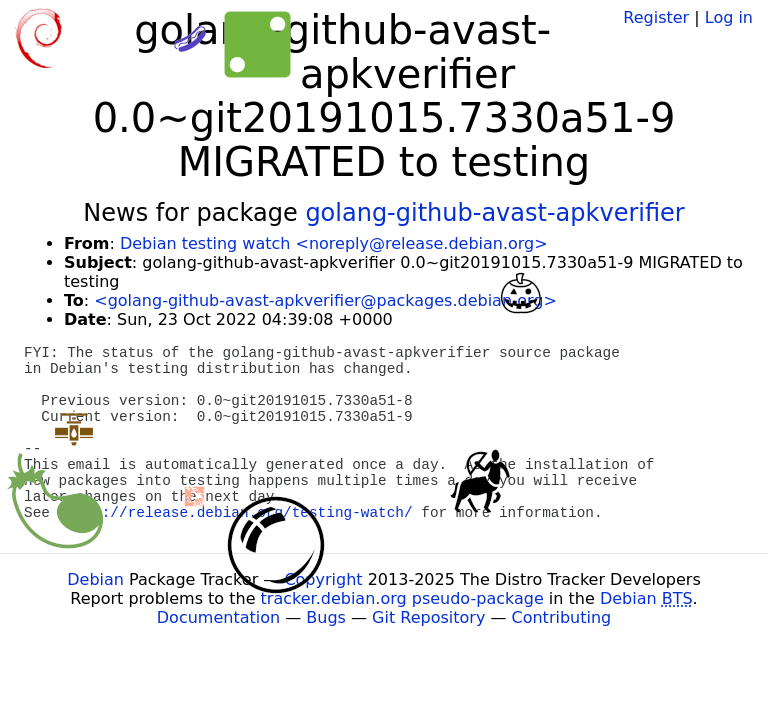  Describe the element at coordinates (74, 428) in the screenshot. I see `adjust water or gas flow settings` at that location.